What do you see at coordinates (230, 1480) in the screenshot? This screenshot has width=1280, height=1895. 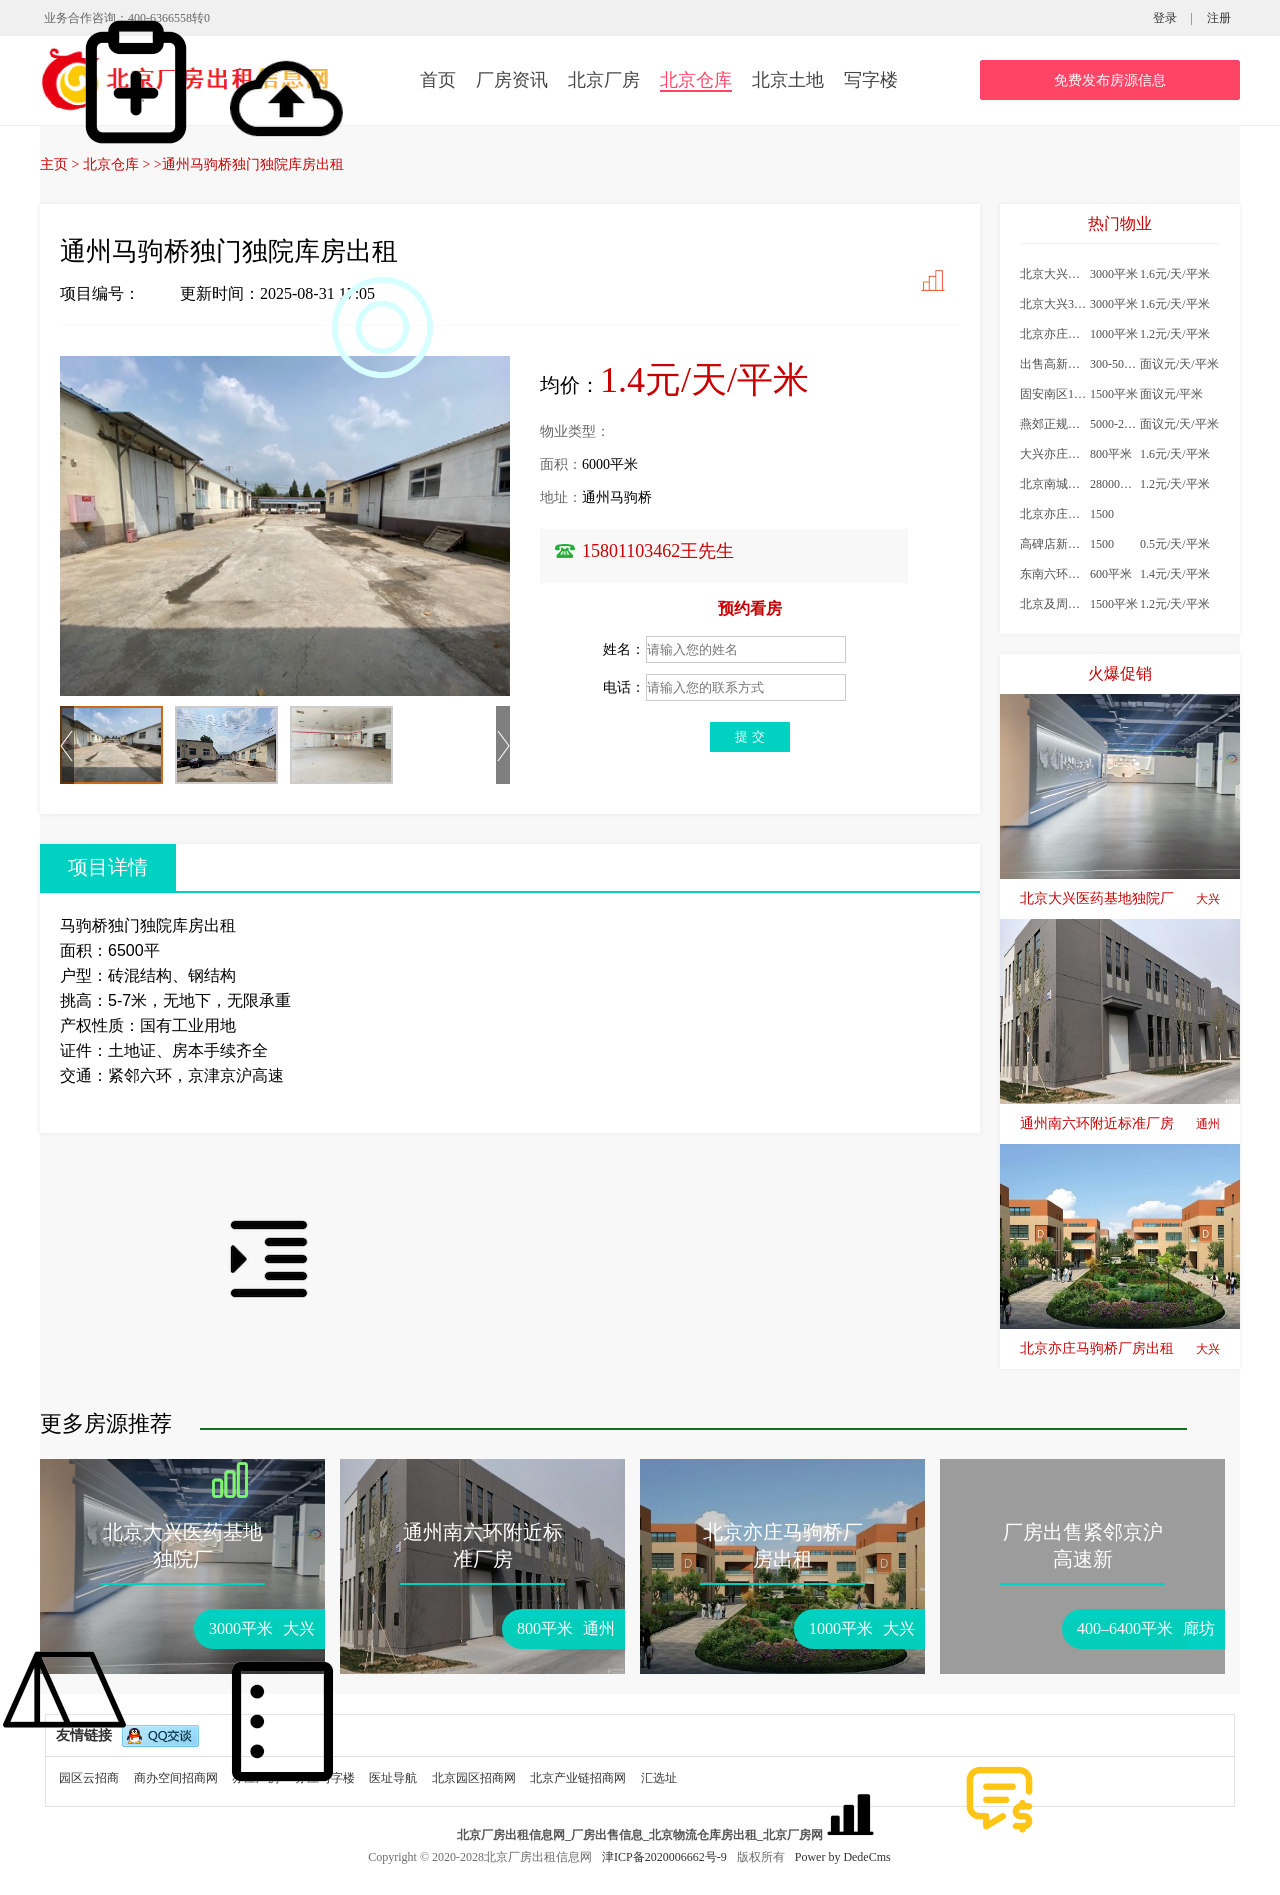 I see `view analytics and statistics` at bounding box center [230, 1480].